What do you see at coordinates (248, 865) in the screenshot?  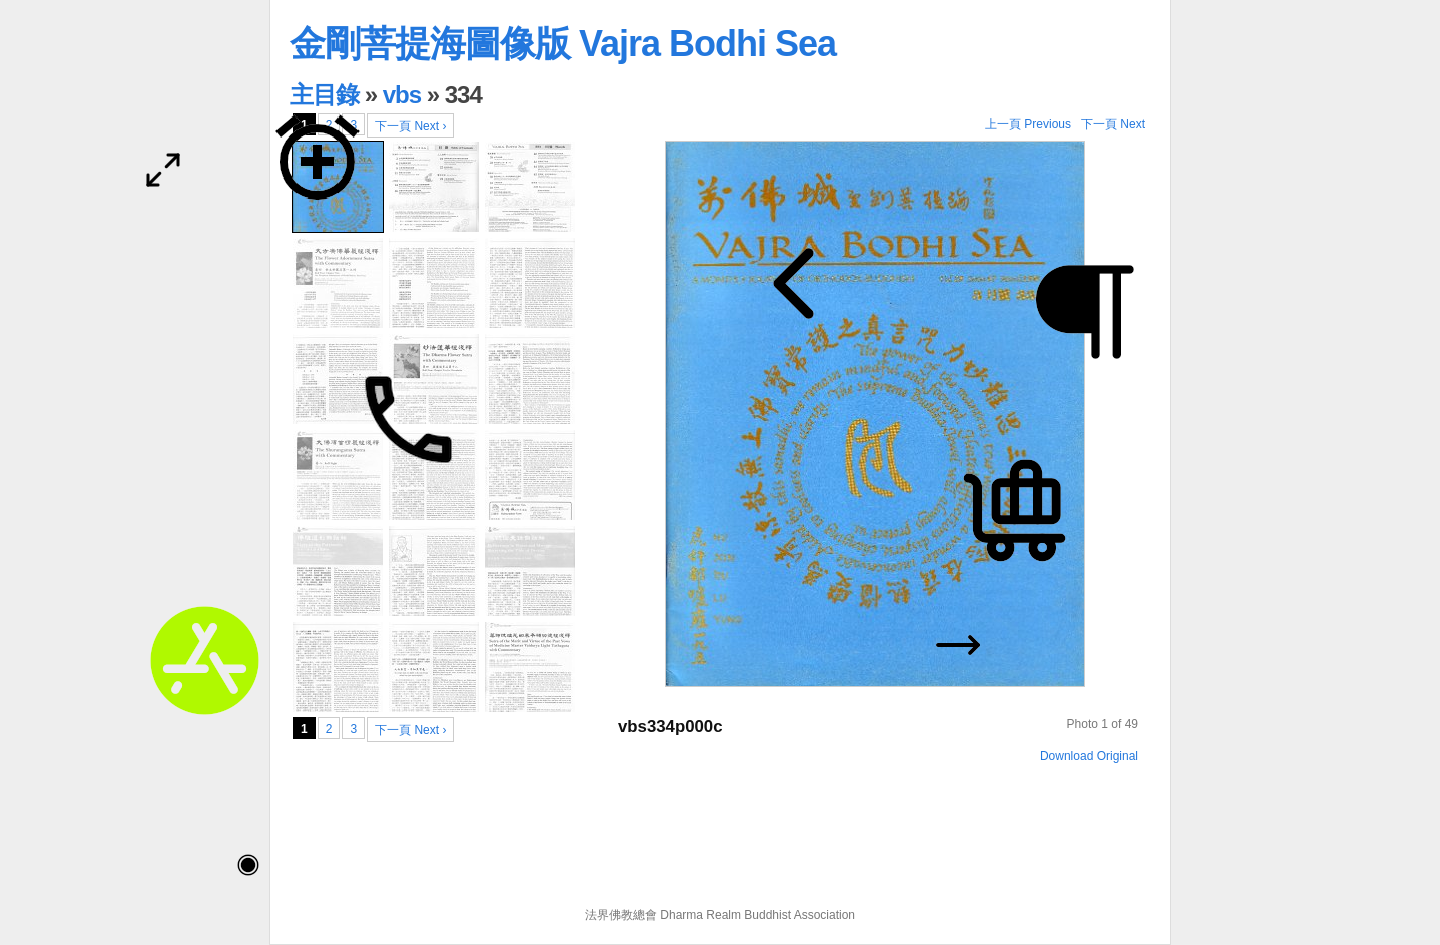 I see `selected radio button option` at bounding box center [248, 865].